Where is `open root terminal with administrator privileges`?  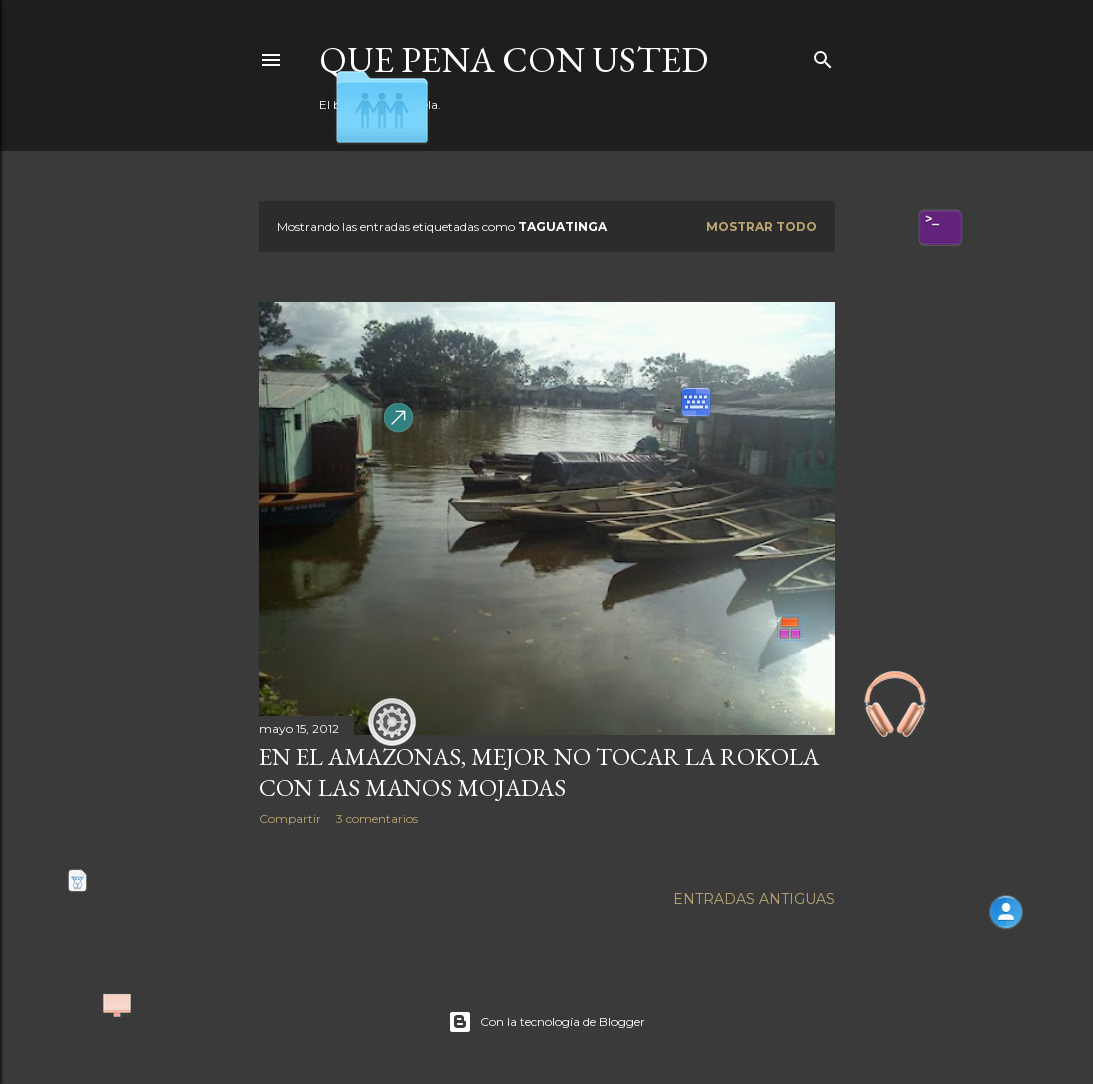
open root terminal with administrator privileges is located at coordinates (940, 227).